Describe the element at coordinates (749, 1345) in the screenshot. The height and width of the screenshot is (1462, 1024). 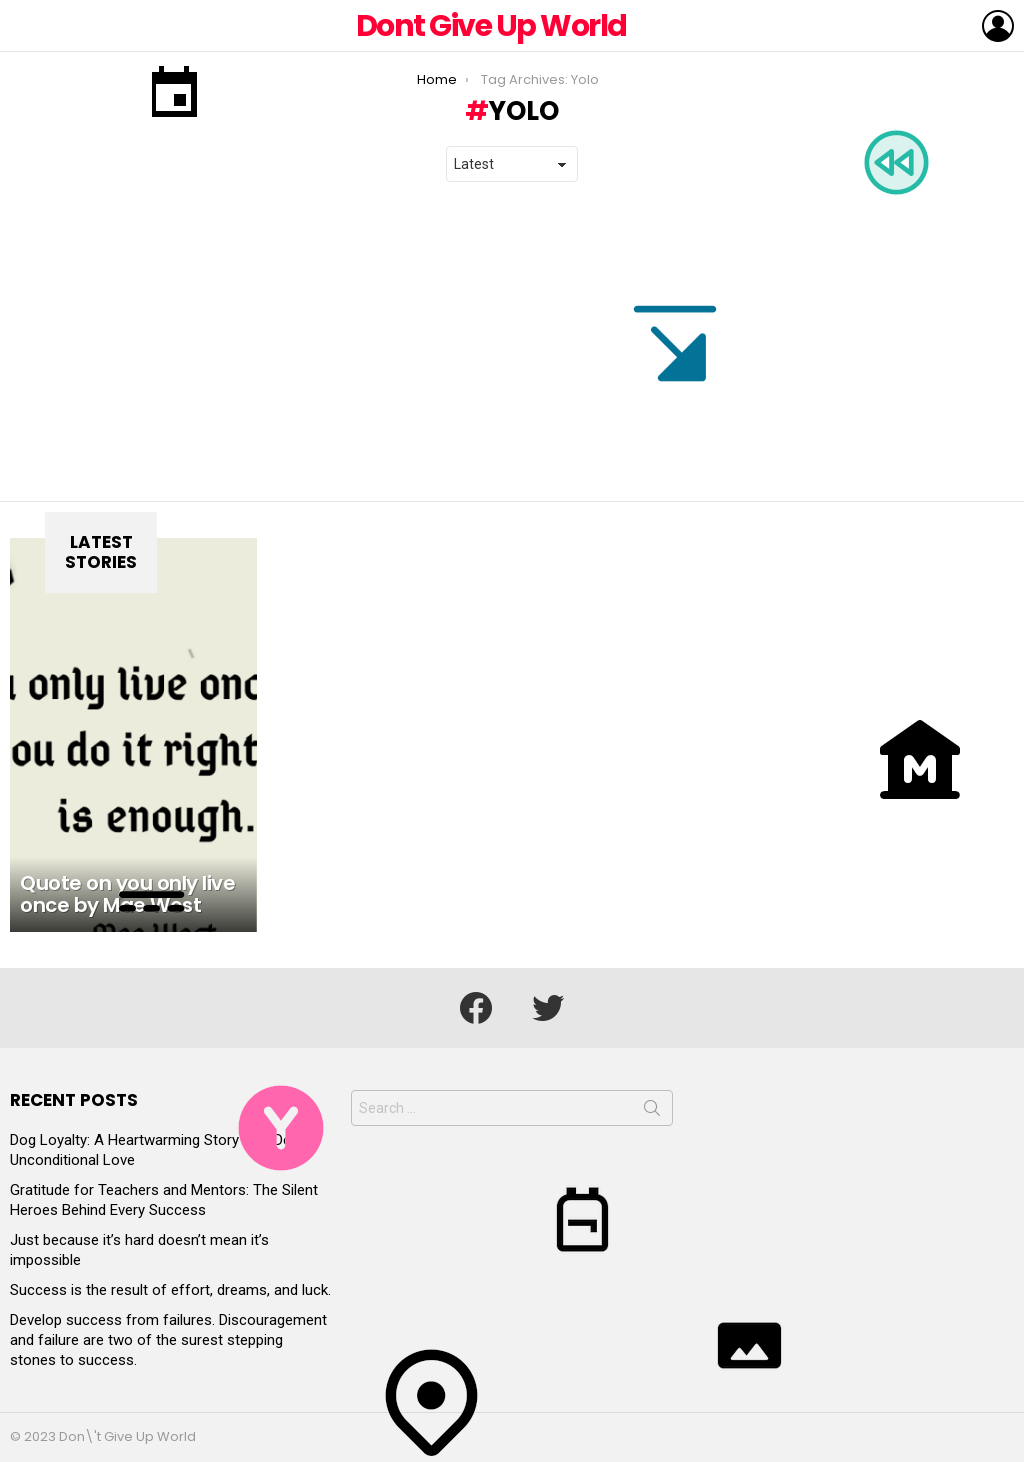
I see `view panoramic photos` at that location.